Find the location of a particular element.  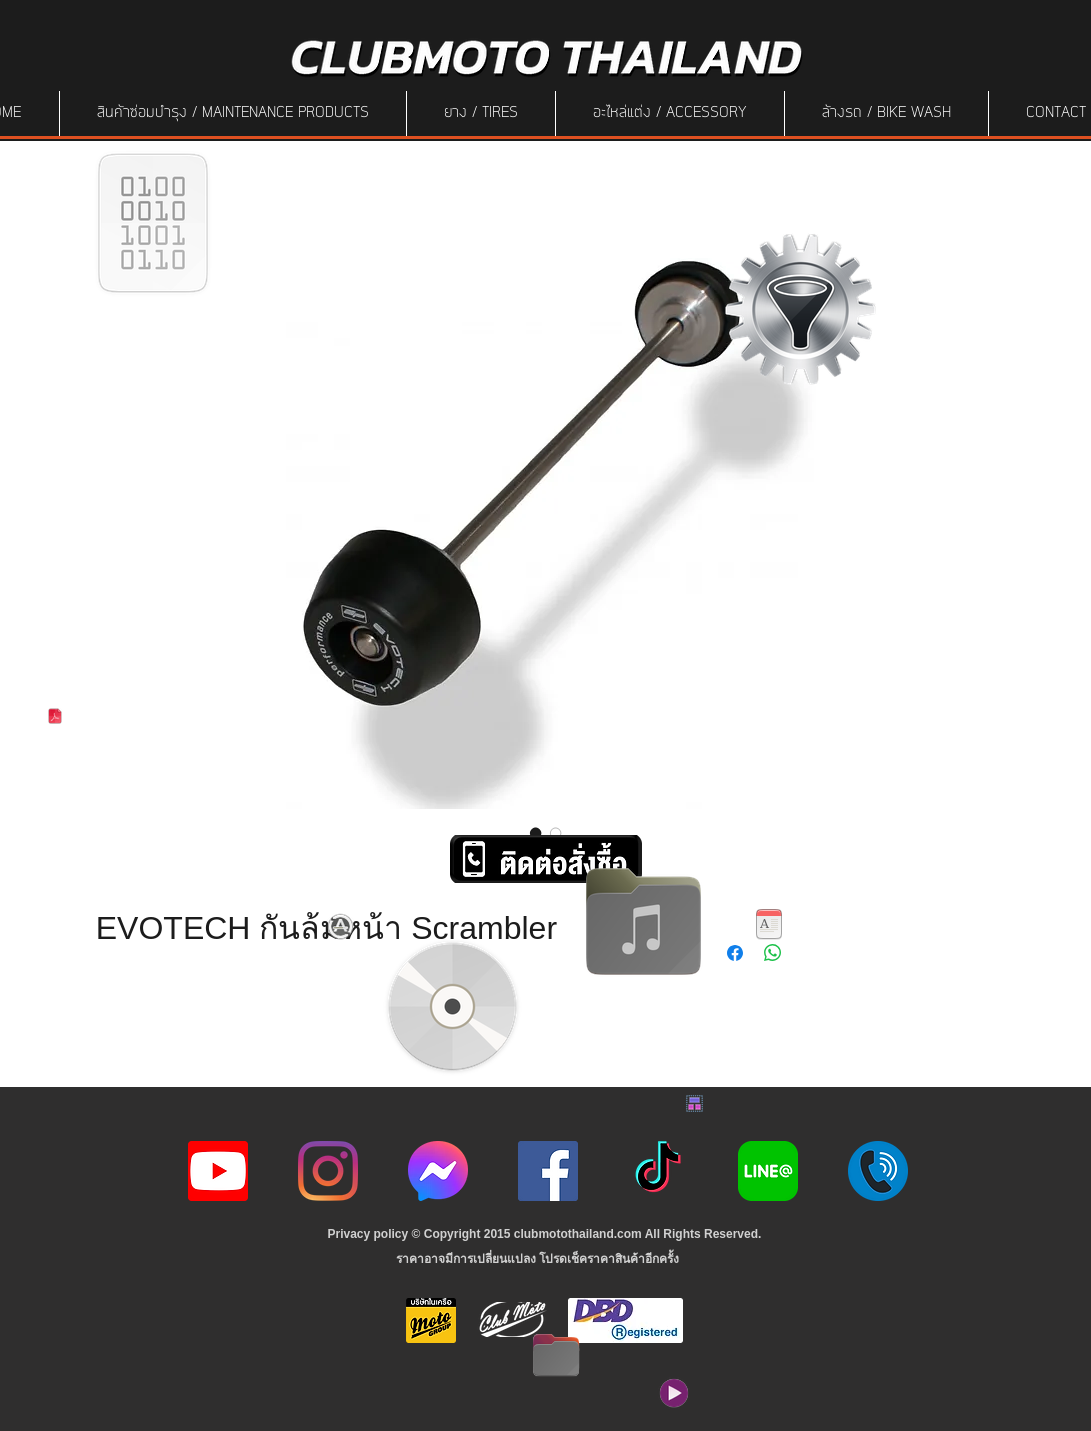

filter or sort media library content is located at coordinates (800, 309).